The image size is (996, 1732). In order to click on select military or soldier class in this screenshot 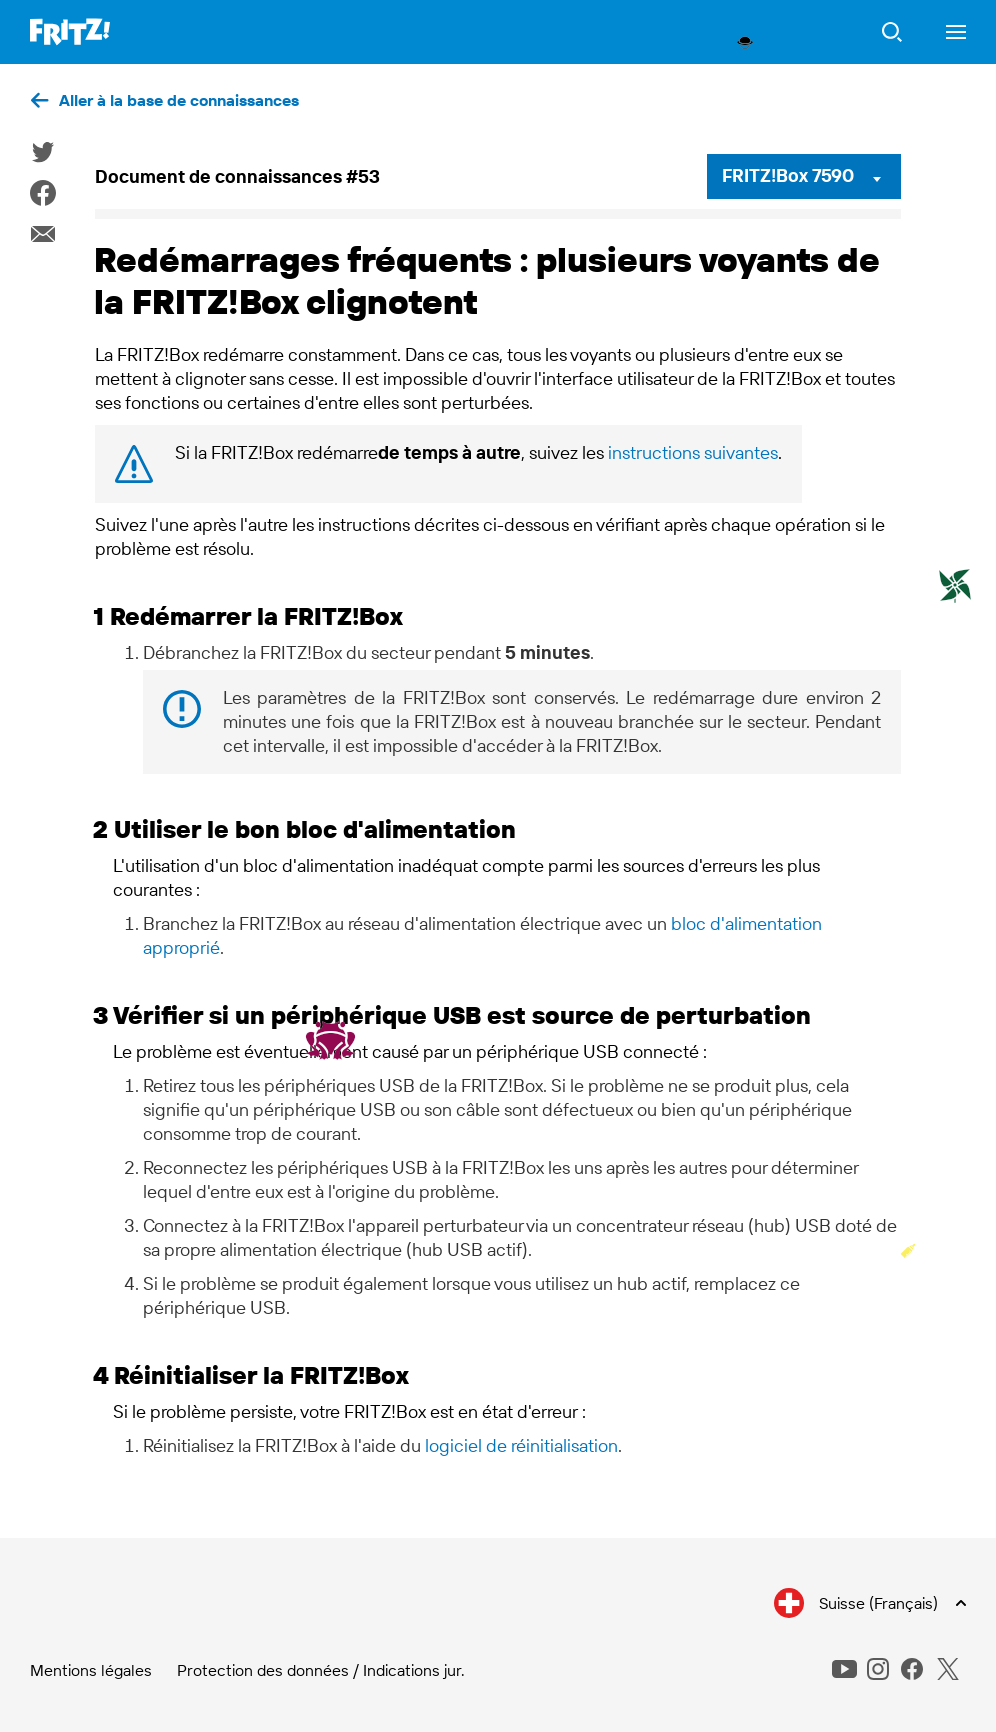, I will do `click(745, 43)`.